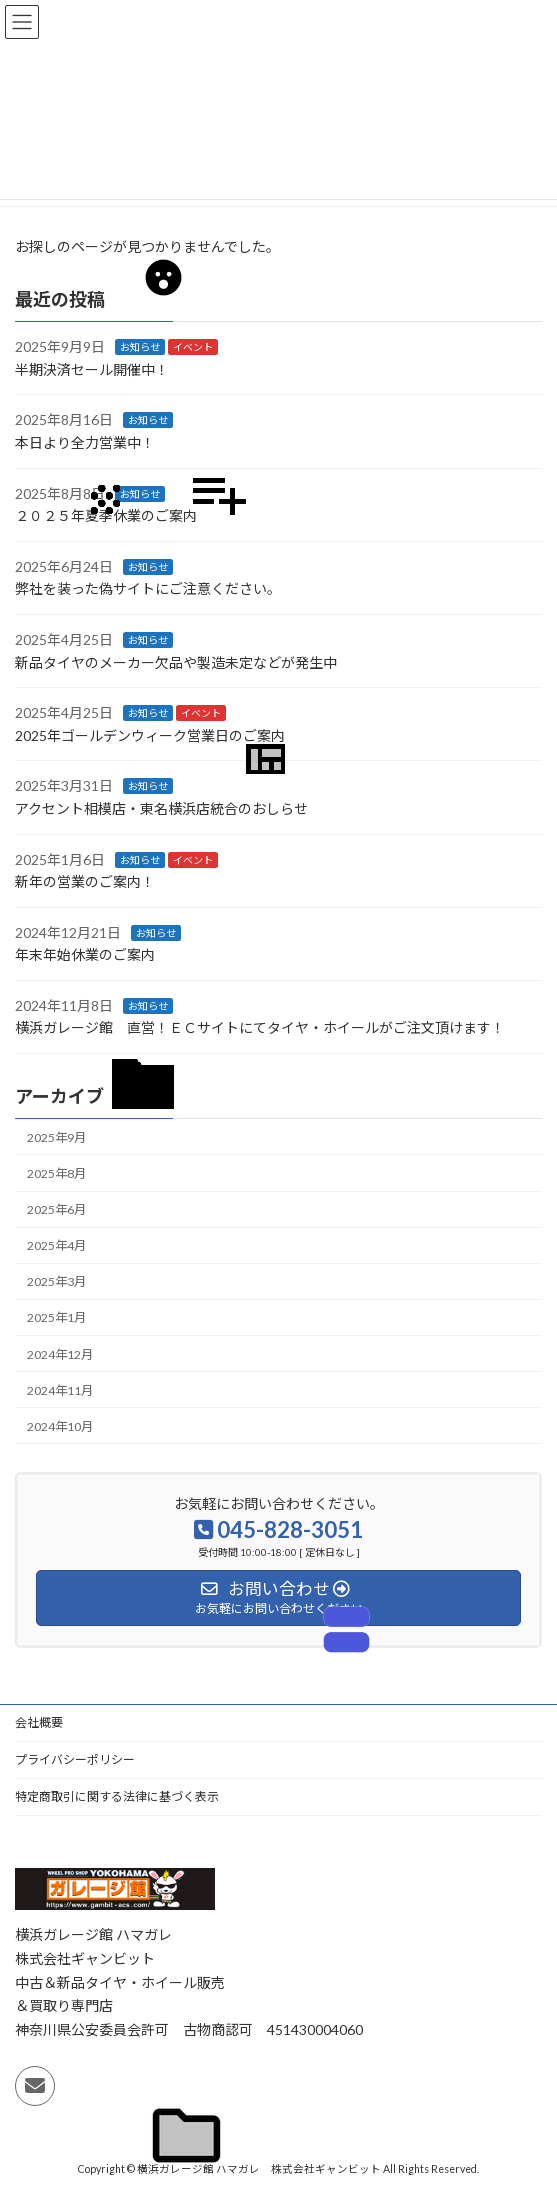 This screenshot has width=557, height=2200. Describe the element at coordinates (163, 277) in the screenshot. I see `indicates surprising or unexpected content` at that location.